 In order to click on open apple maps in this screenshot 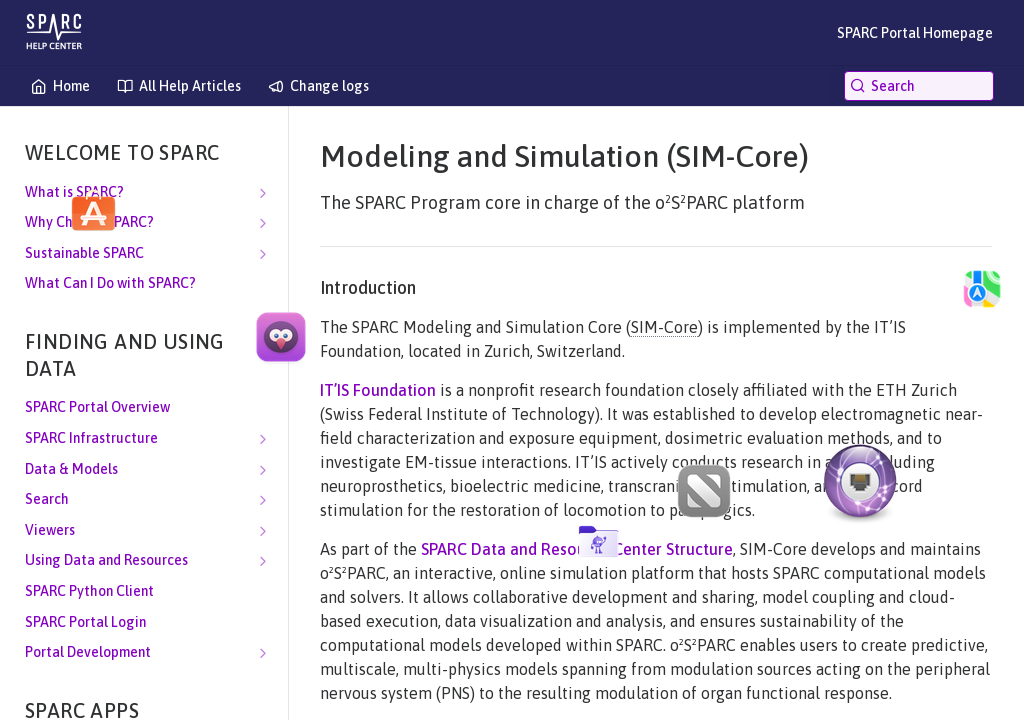, I will do `click(982, 289)`.